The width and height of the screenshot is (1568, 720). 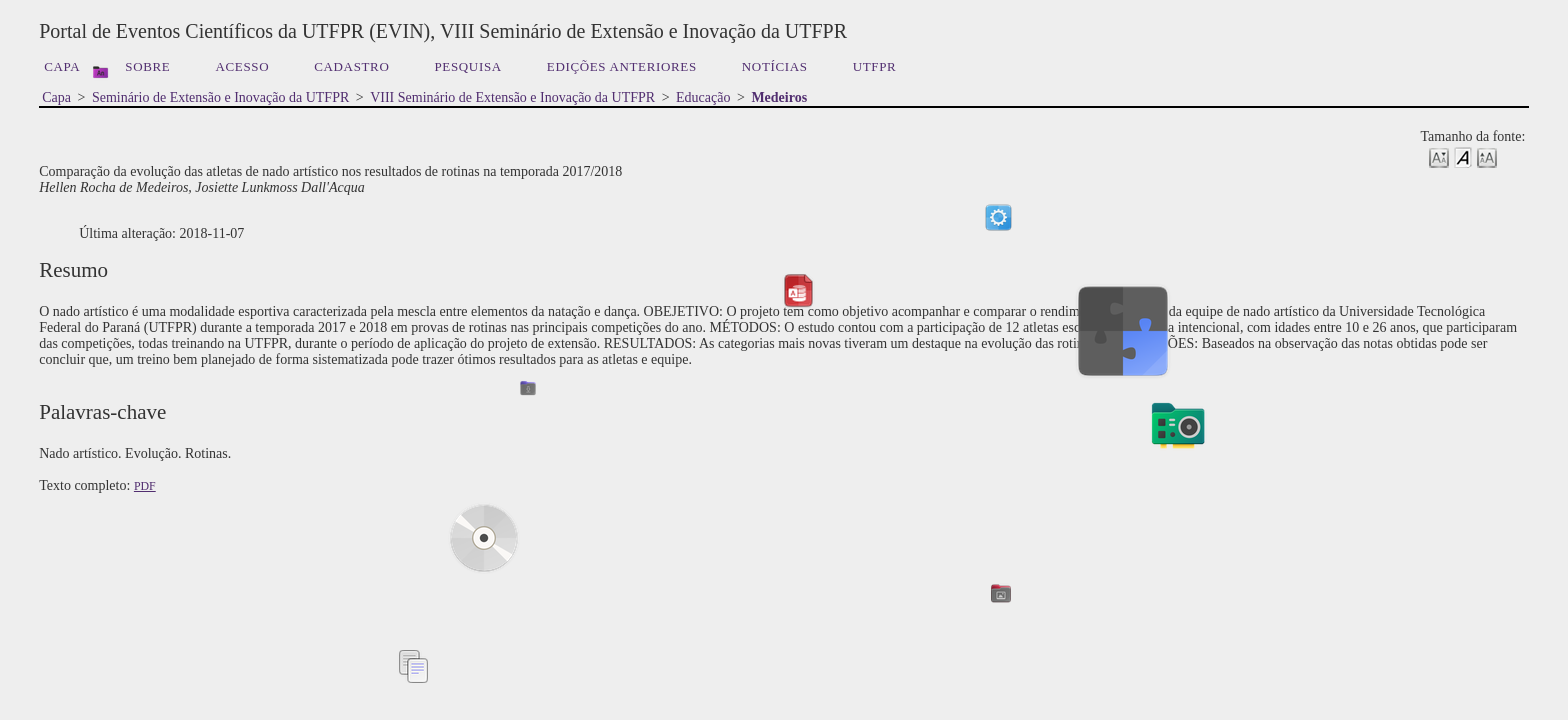 I want to click on open graphics or image files folder, so click(x=1178, y=425).